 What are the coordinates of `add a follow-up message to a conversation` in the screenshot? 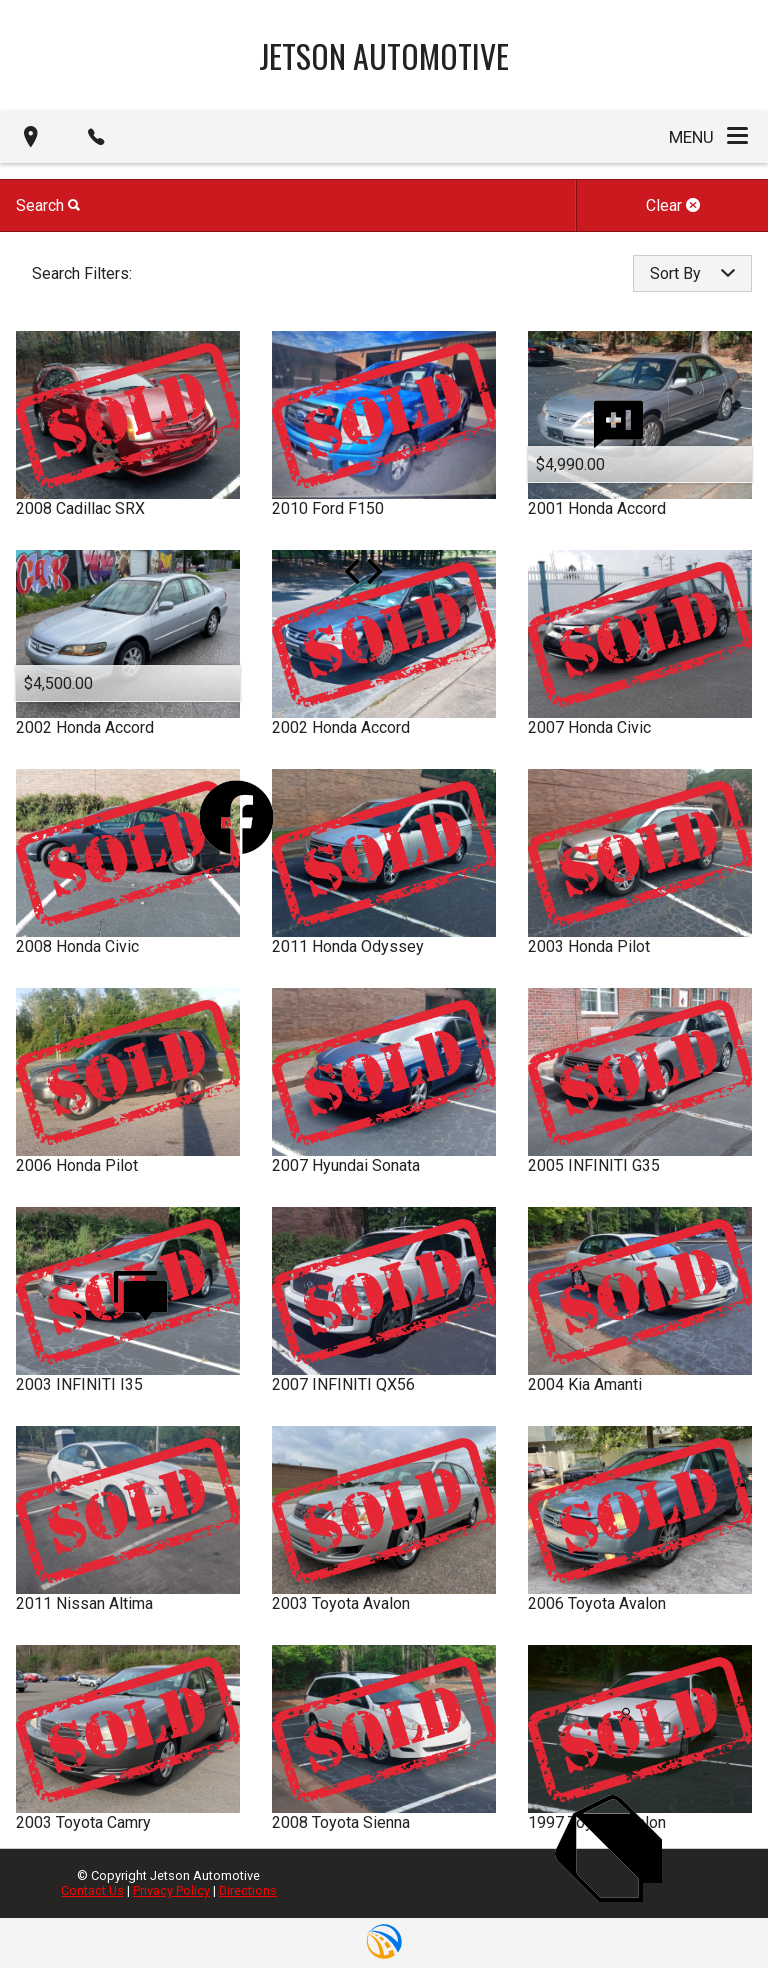 It's located at (618, 422).